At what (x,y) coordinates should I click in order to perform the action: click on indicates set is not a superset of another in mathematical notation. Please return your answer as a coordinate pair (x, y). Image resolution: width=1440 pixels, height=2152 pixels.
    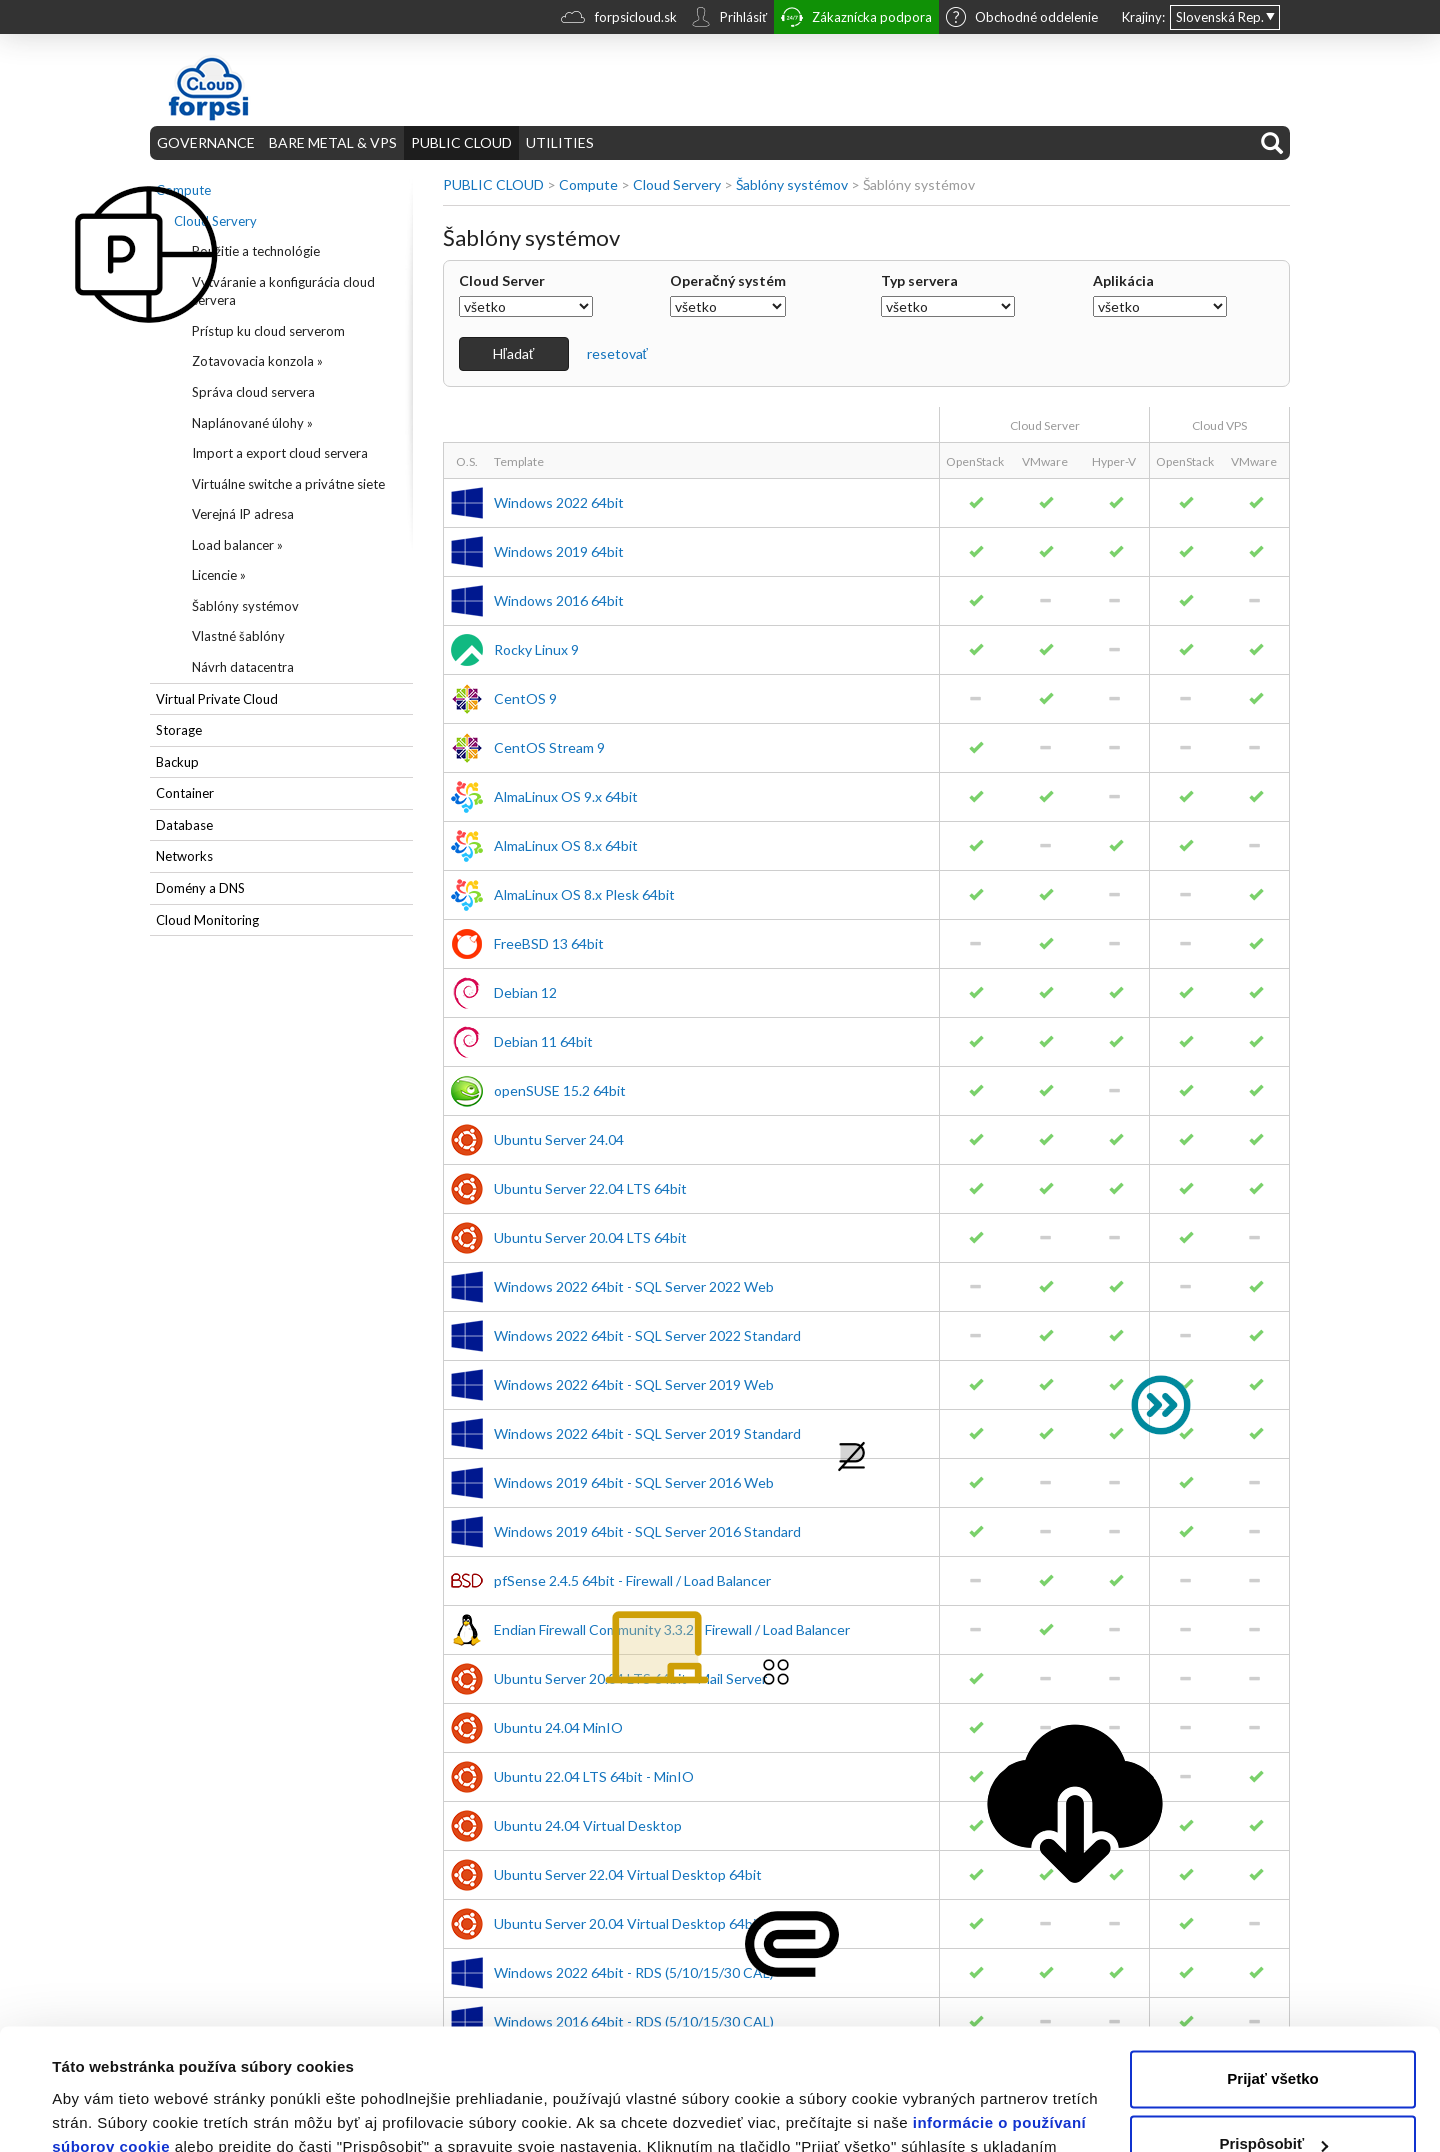
    Looking at the image, I should click on (851, 1456).